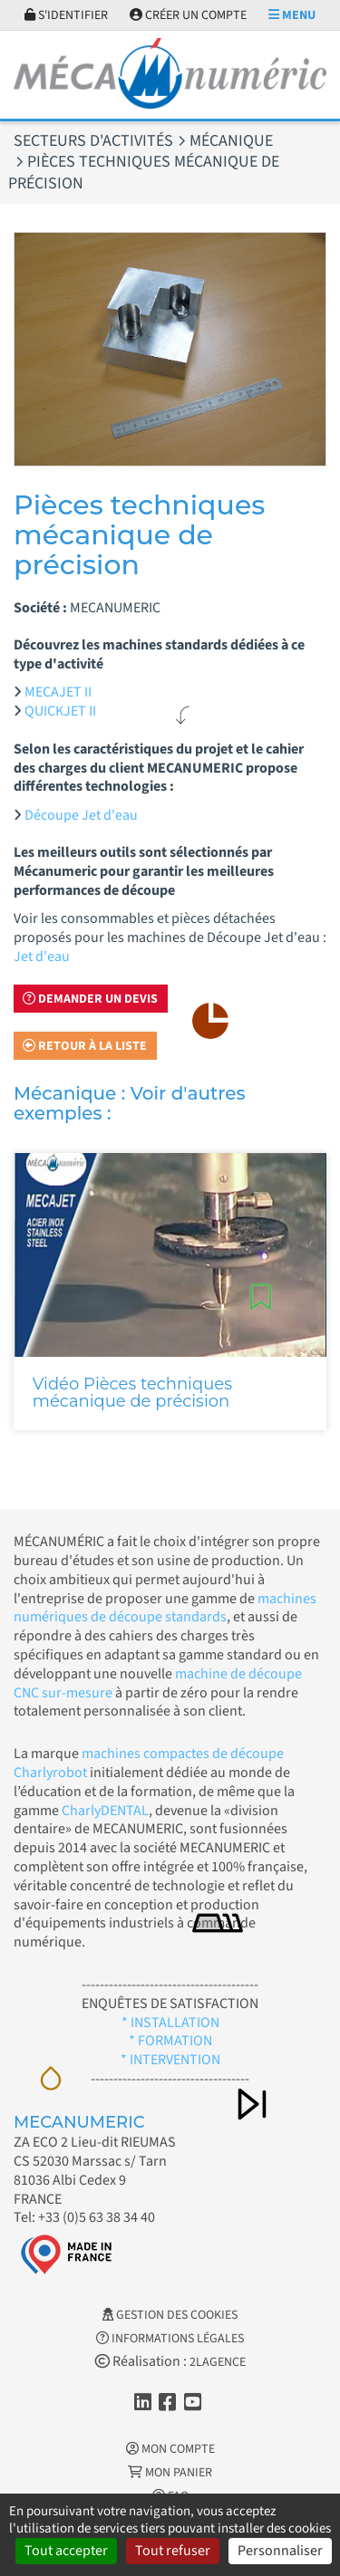  I want to click on go back and down in navigation, so click(182, 715).